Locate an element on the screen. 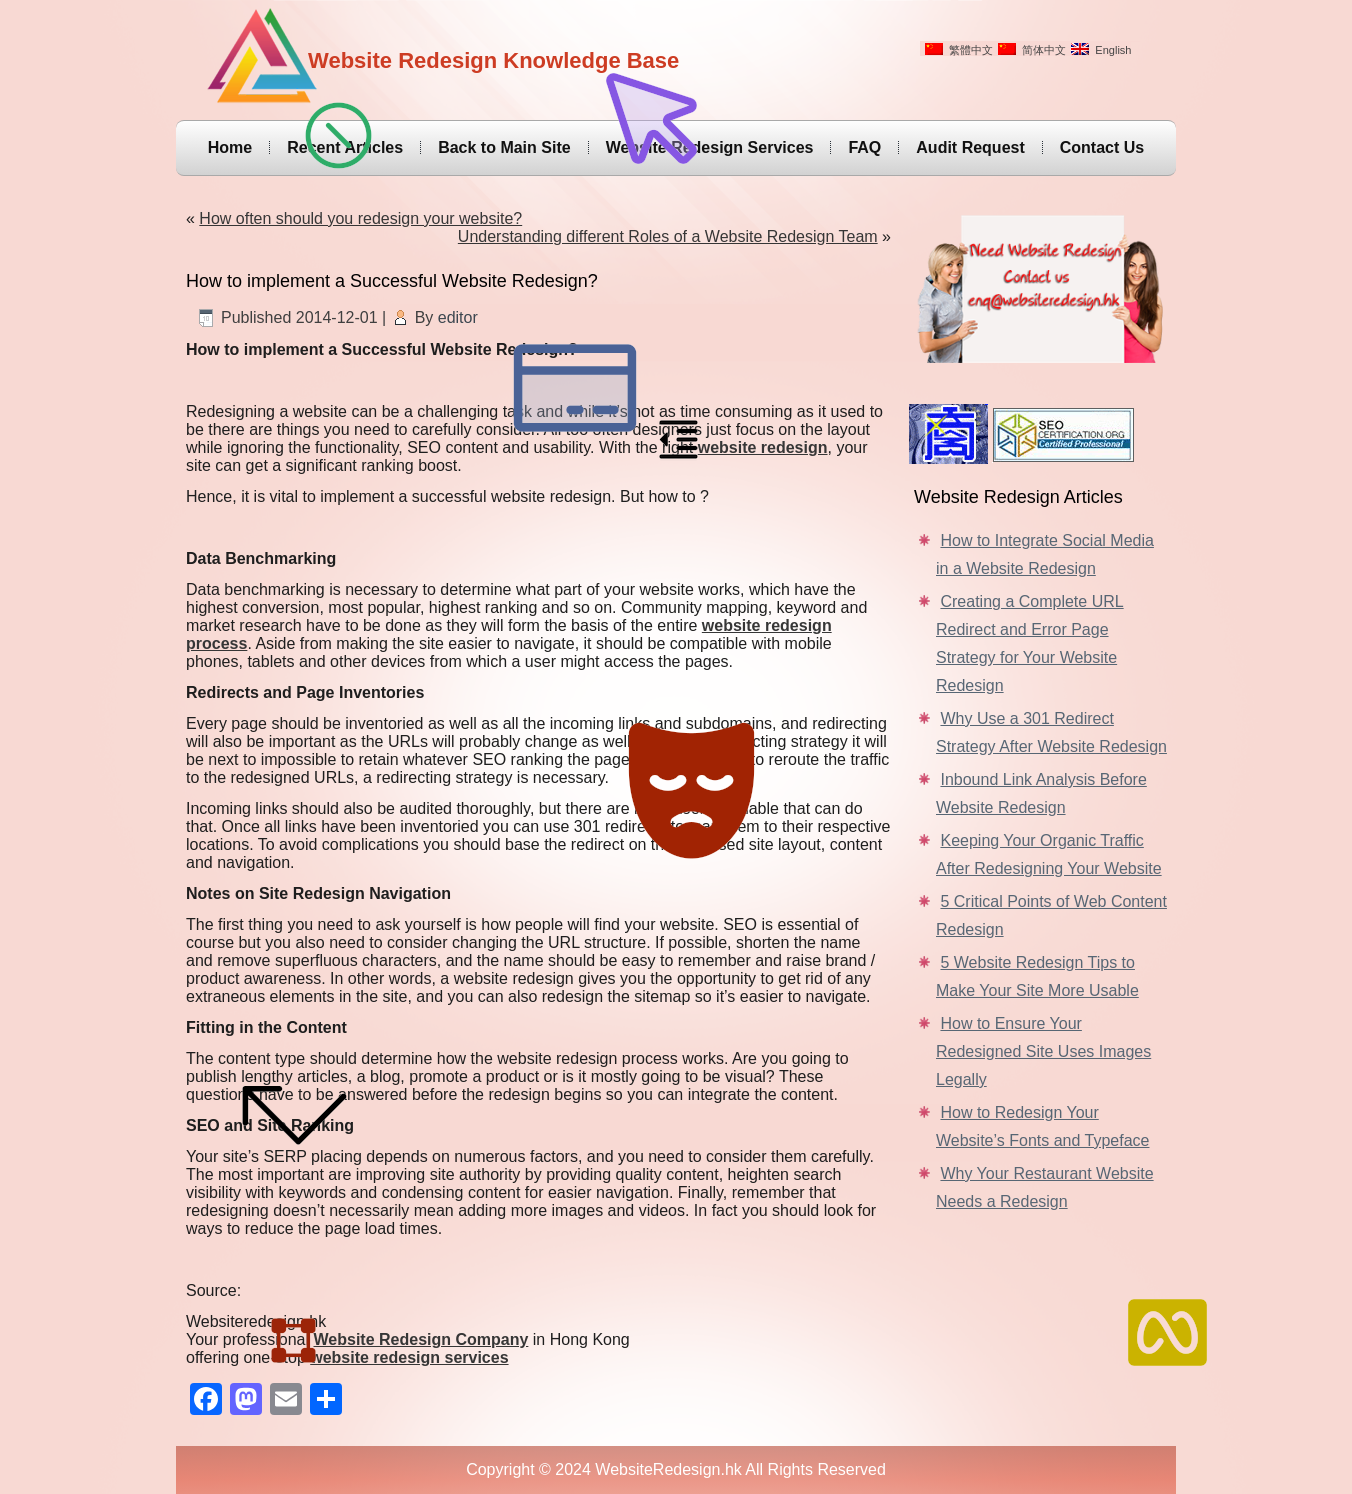 The image size is (1352, 1494). manage payment methods is located at coordinates (575, 388).